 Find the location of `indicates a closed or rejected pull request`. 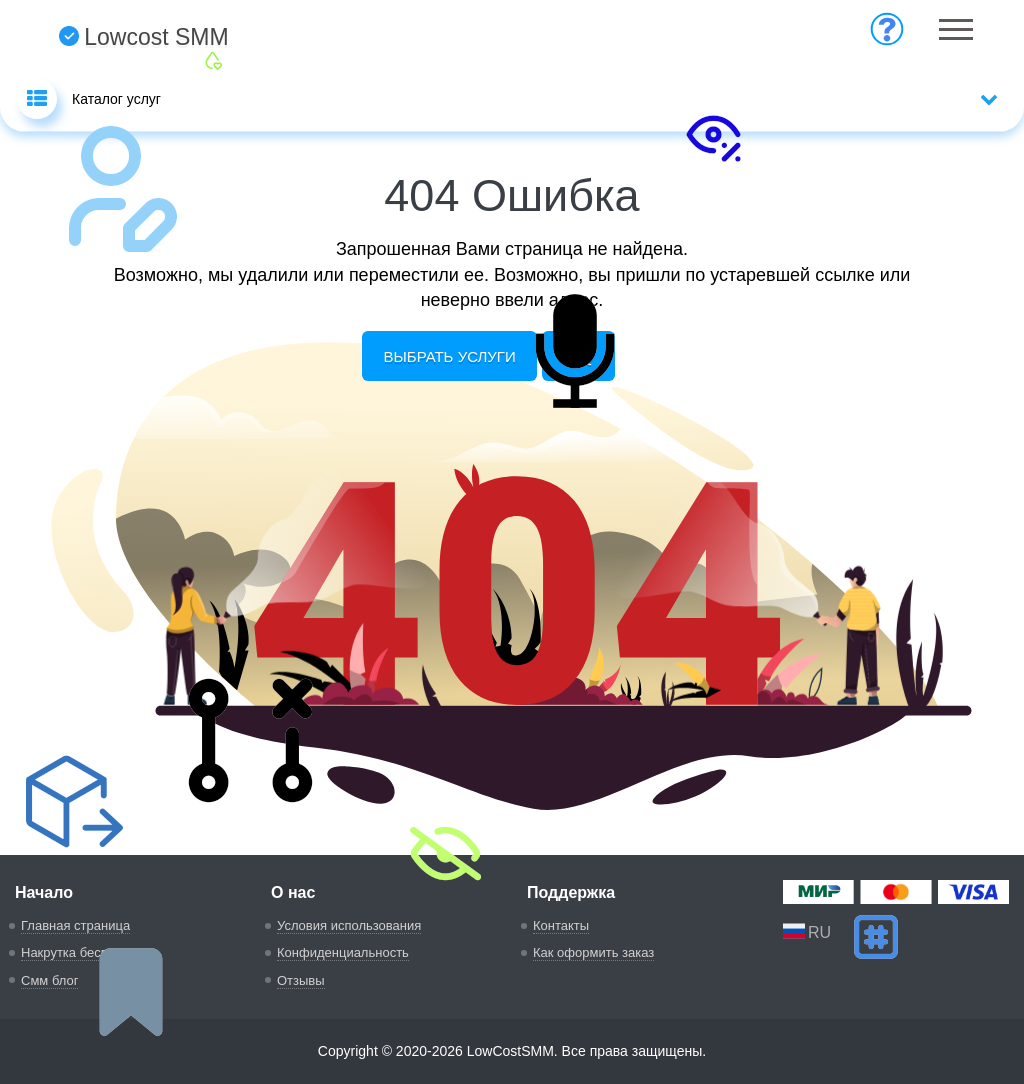

indicates a closed or rejected pull request is located at coordinates (250, 740).